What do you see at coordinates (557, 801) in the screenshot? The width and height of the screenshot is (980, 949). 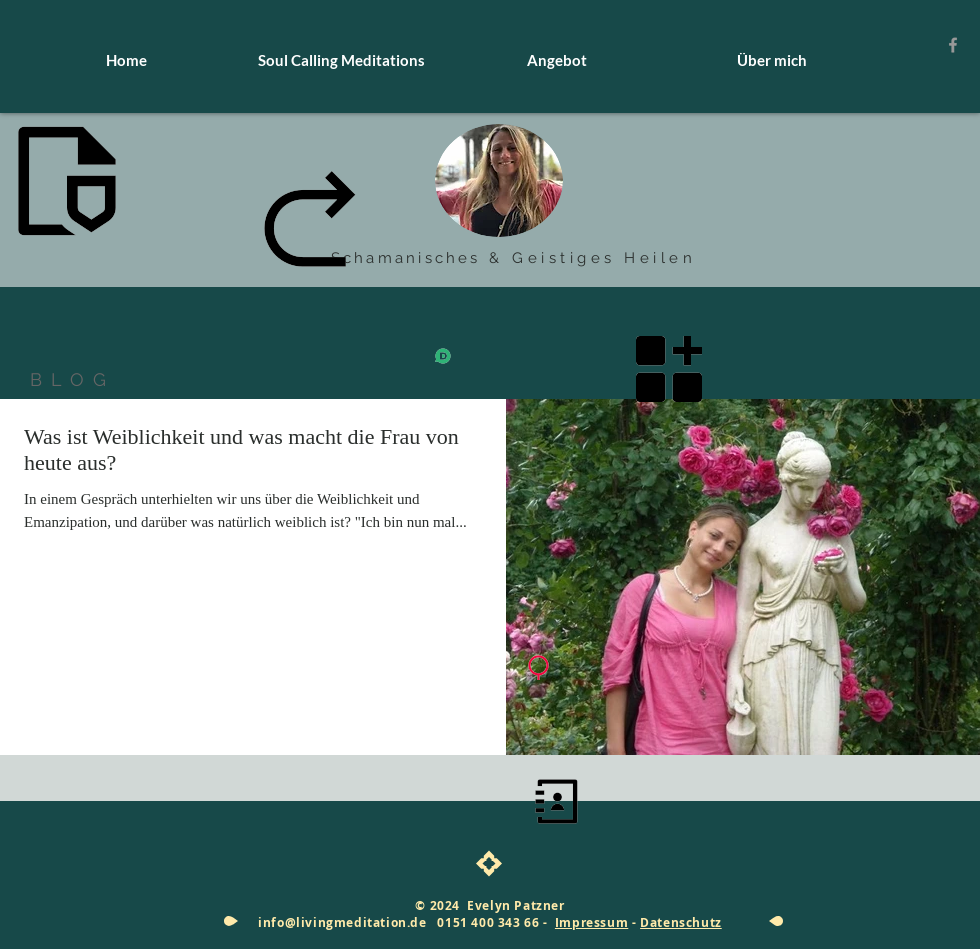 I see `open your contacts book` at bounding box center [557, 801].